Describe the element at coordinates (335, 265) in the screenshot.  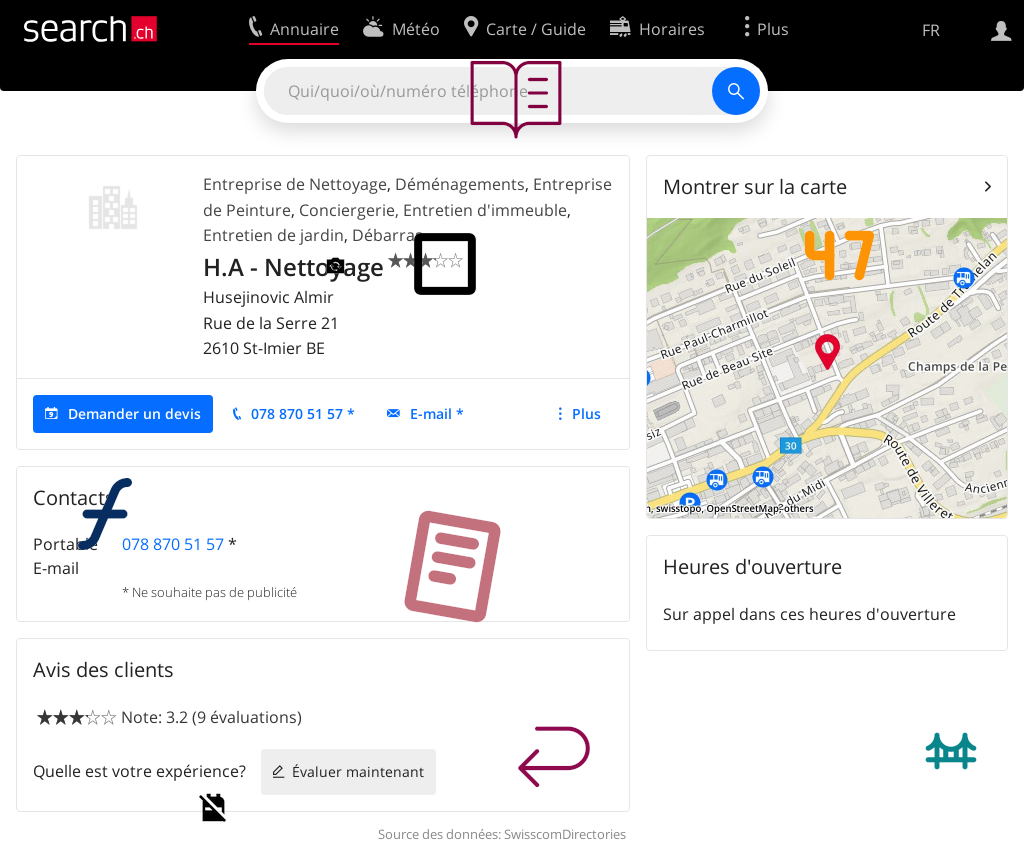
I see `switch between front and rear camera` at that location.